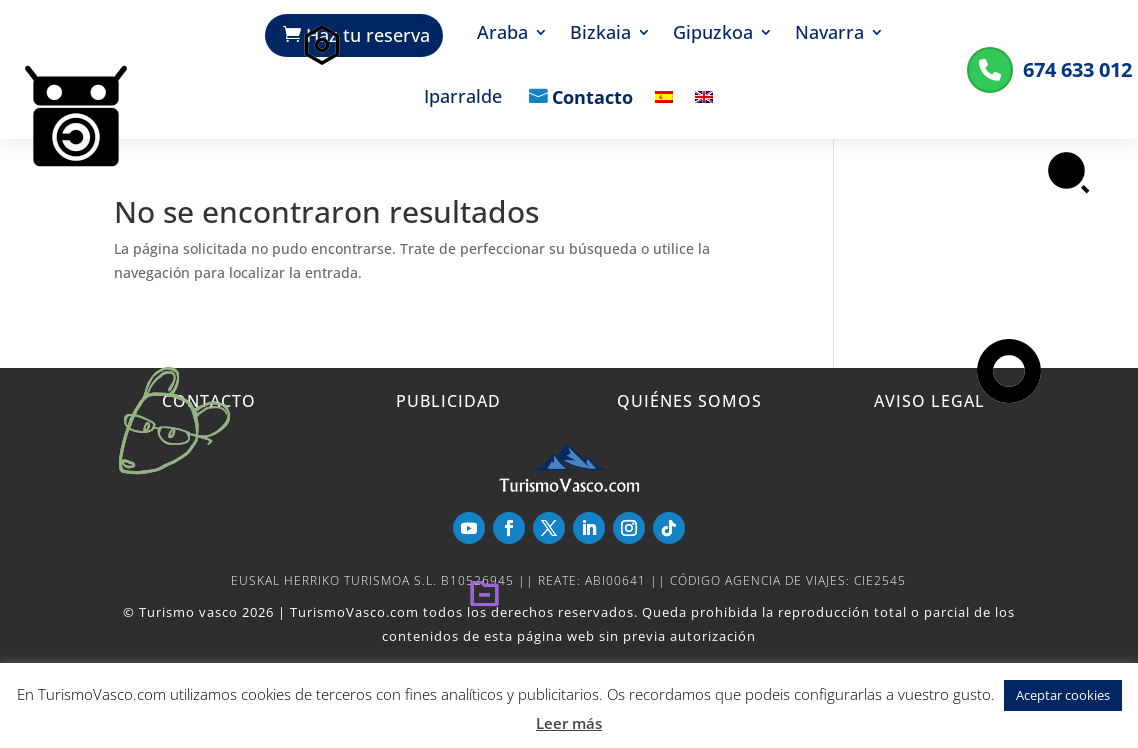  Describe the element at coordinates (1068, 172) in the screenshot. I see `search for content or items` at that location.